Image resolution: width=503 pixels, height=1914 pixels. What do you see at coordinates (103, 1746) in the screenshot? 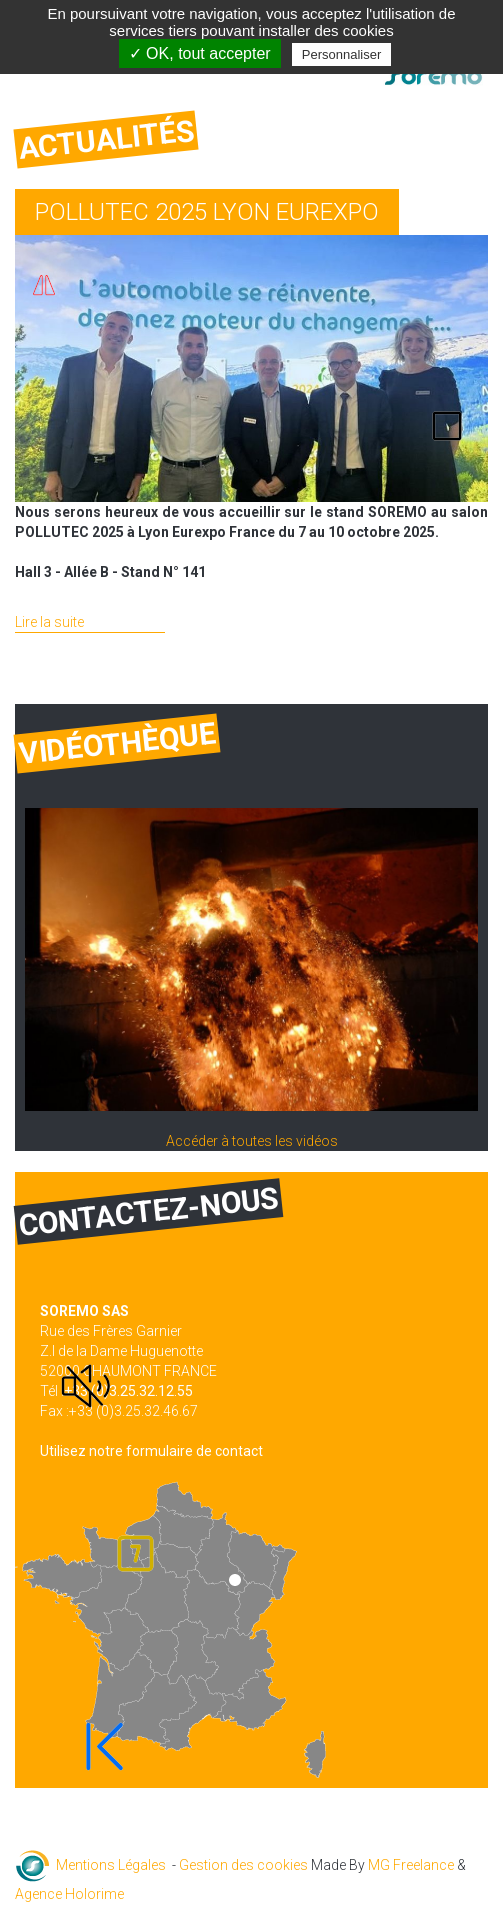
I see `go to the beginning or first item` at bounding box center [103, 1746].